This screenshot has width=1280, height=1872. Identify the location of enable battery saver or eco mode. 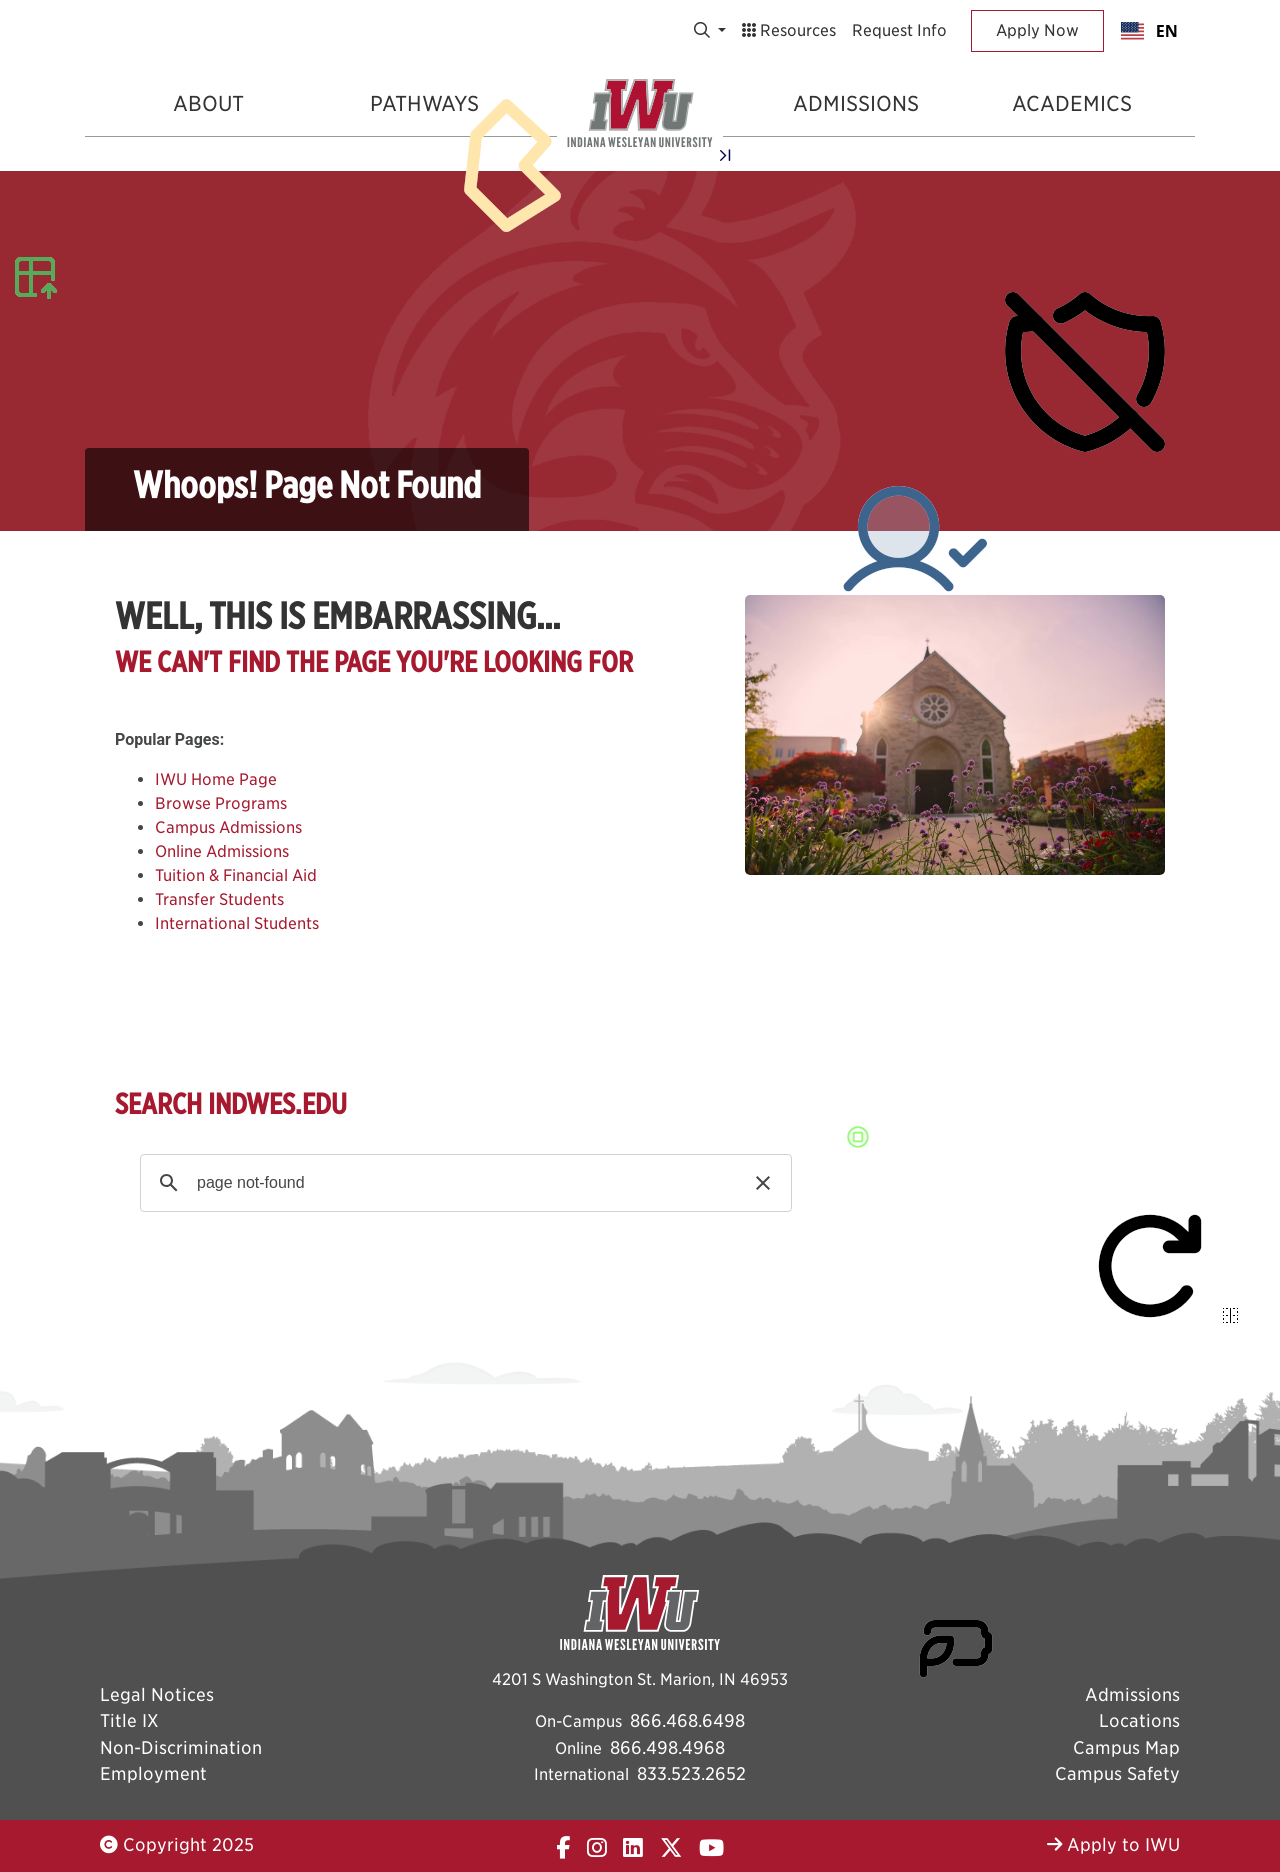
(958, 1643).